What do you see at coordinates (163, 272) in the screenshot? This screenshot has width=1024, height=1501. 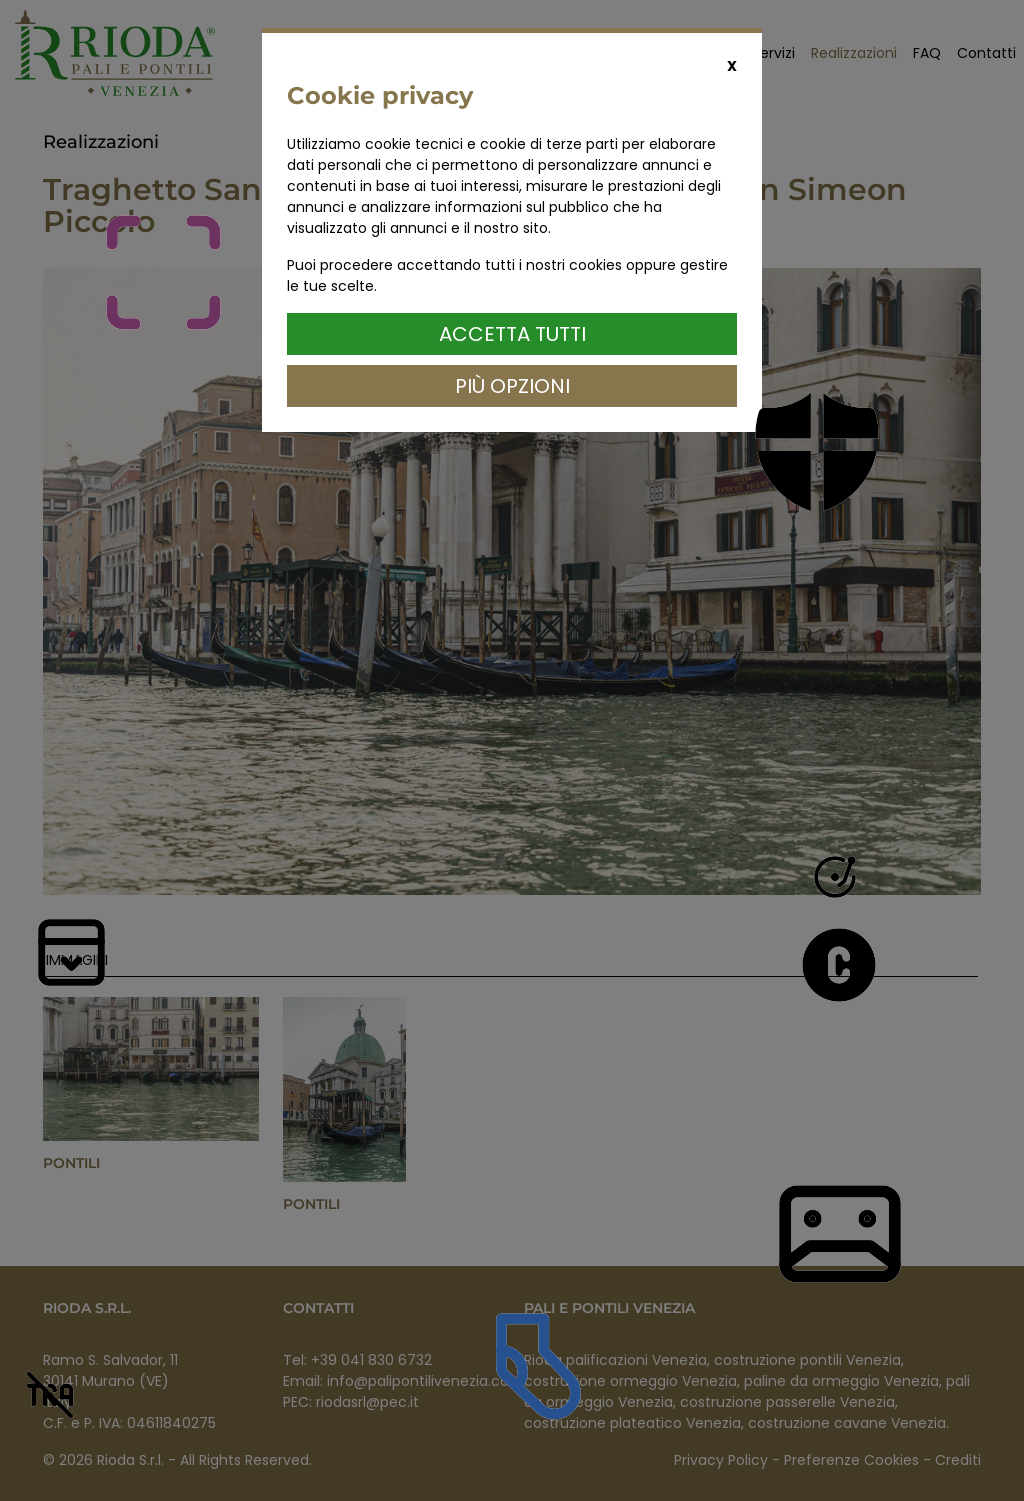 I see `scan a document or QR code` at bounding box center [163, 272].